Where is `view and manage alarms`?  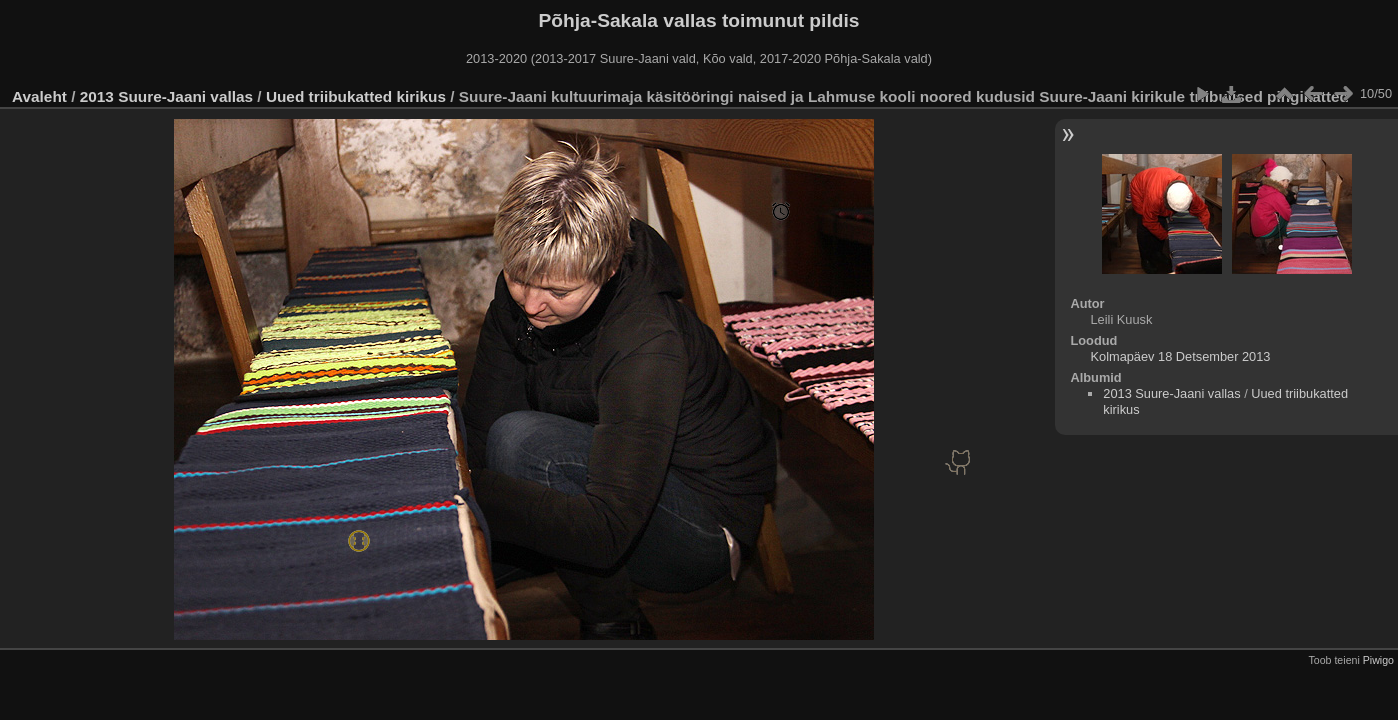
view and manage alarms is located at coordinates (781, 211).